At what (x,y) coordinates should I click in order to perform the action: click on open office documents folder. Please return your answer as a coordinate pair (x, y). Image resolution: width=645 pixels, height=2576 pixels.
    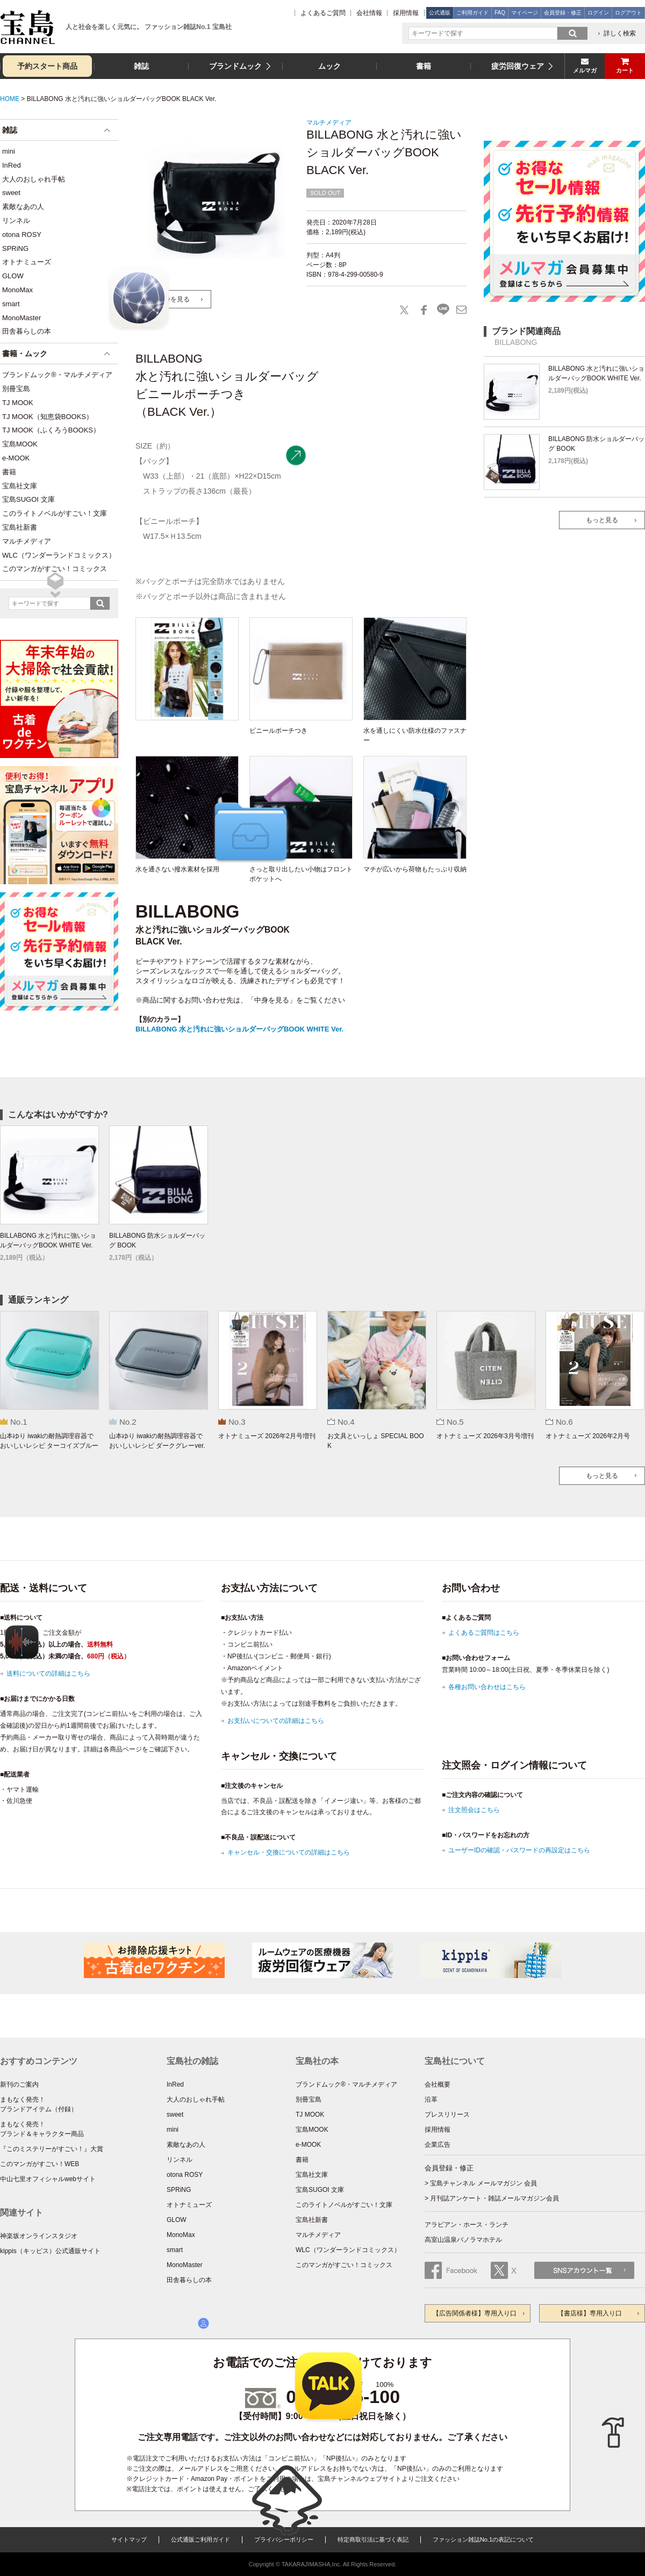
    Looking at the image, I should click on (250, 831).